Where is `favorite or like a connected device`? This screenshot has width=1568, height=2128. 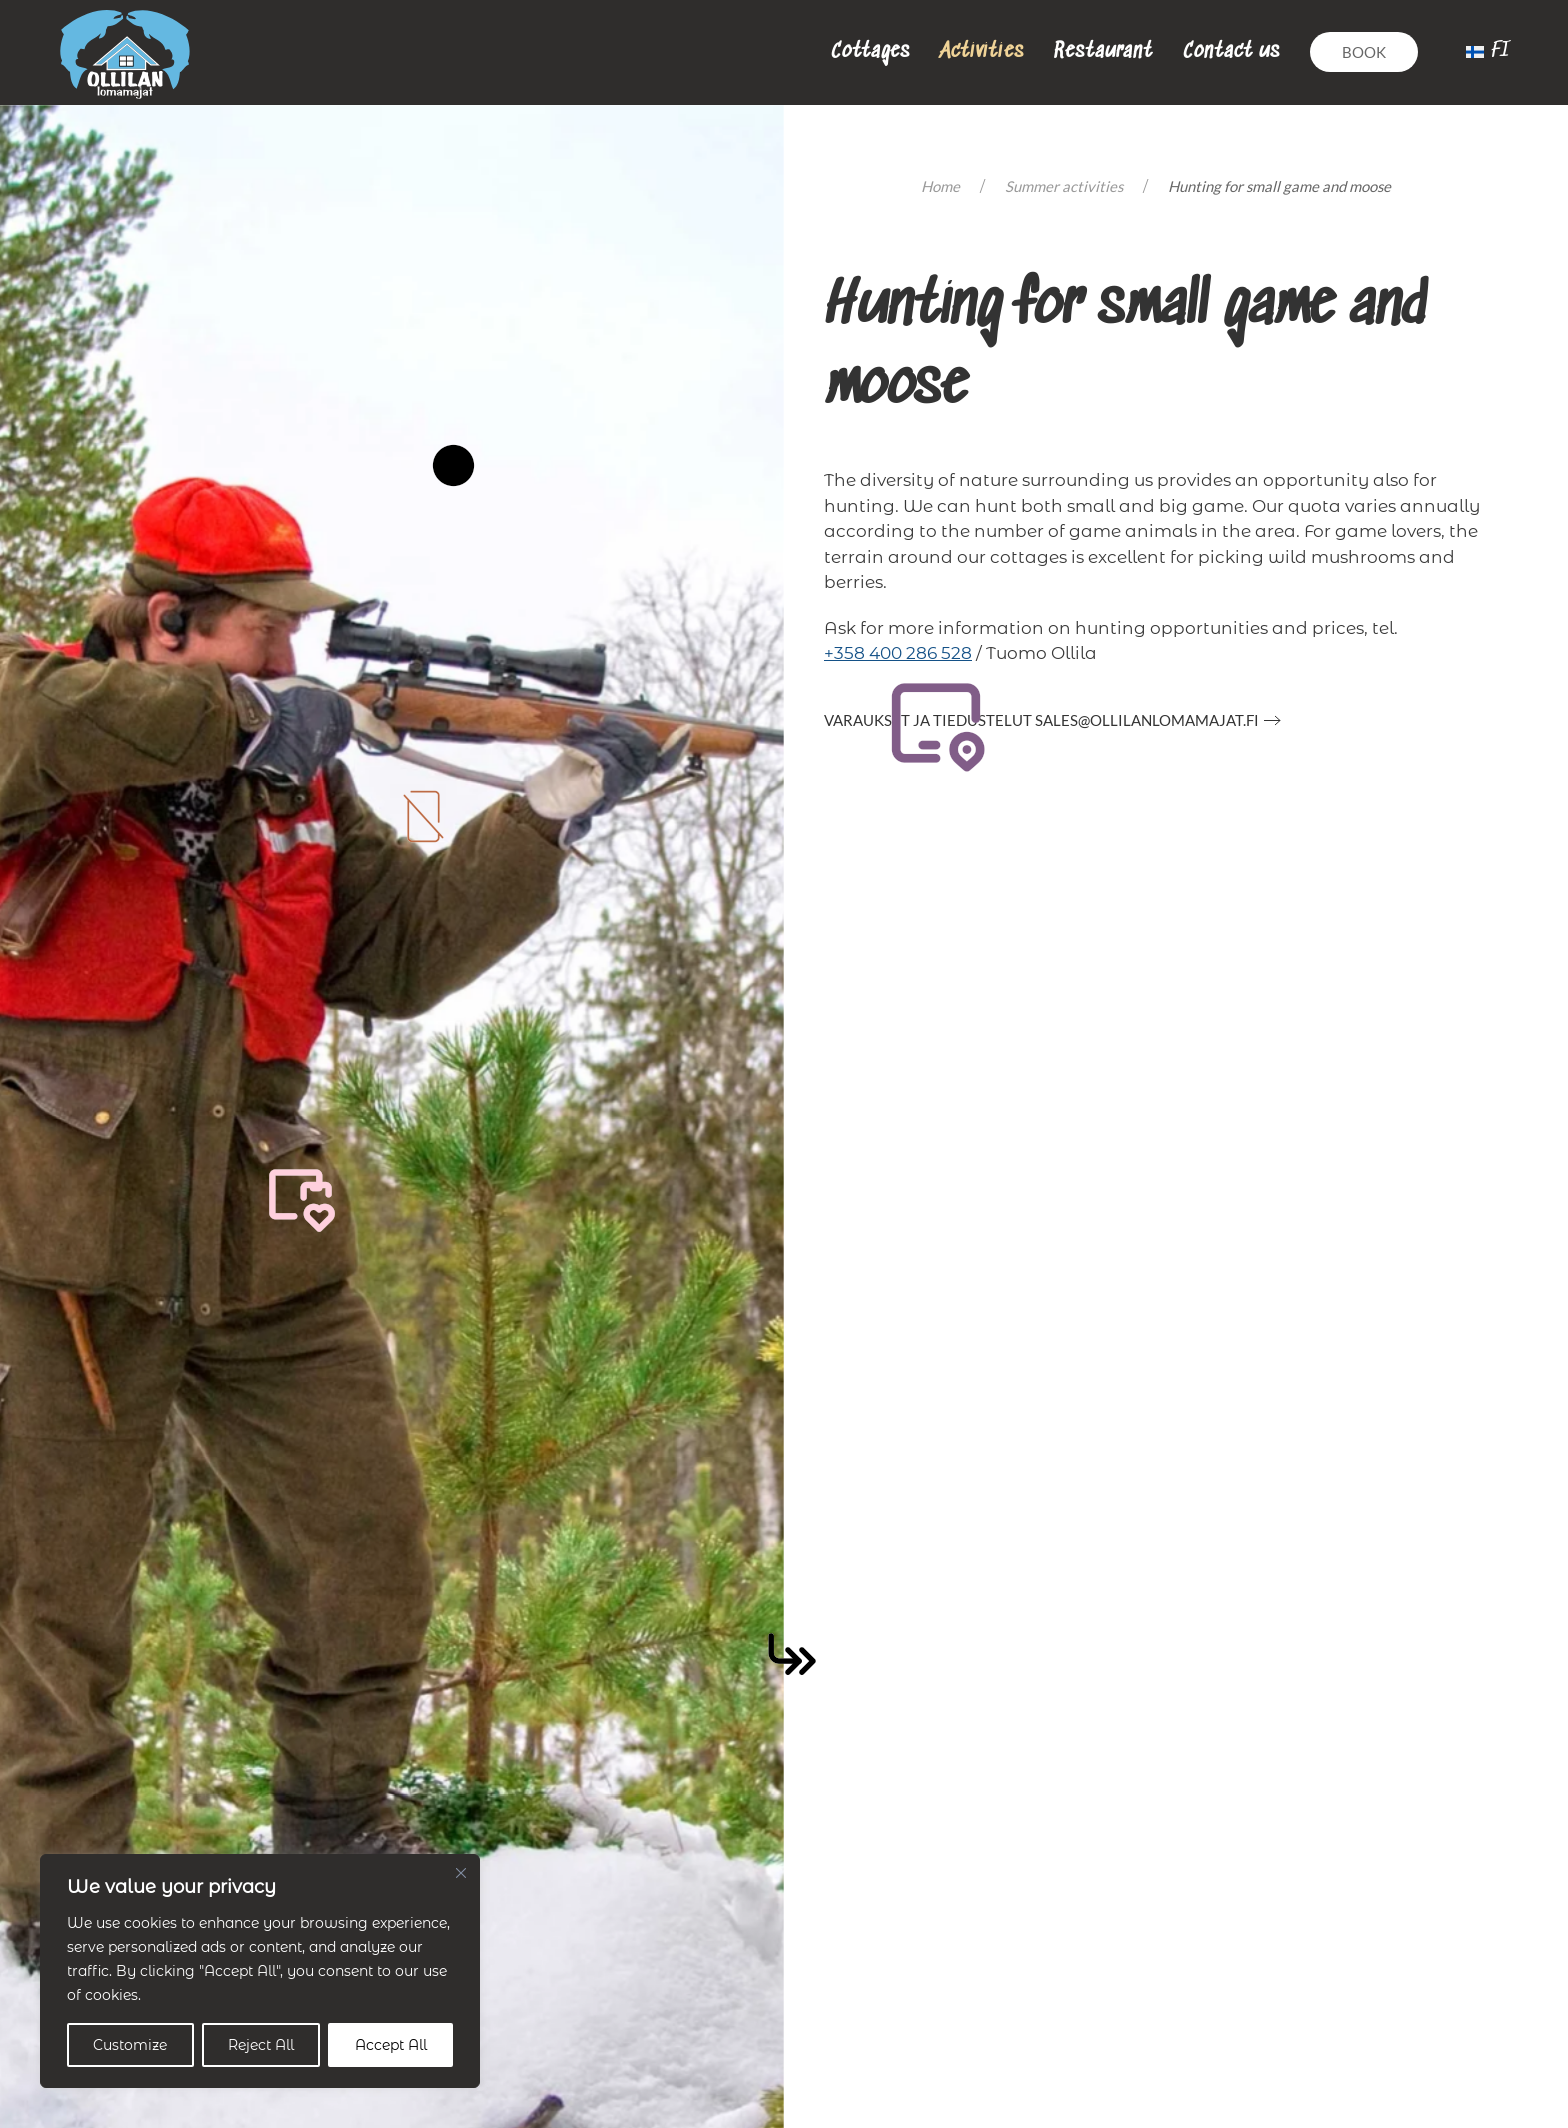
favorite or like a connected device is located at coordinates (300, 1197).